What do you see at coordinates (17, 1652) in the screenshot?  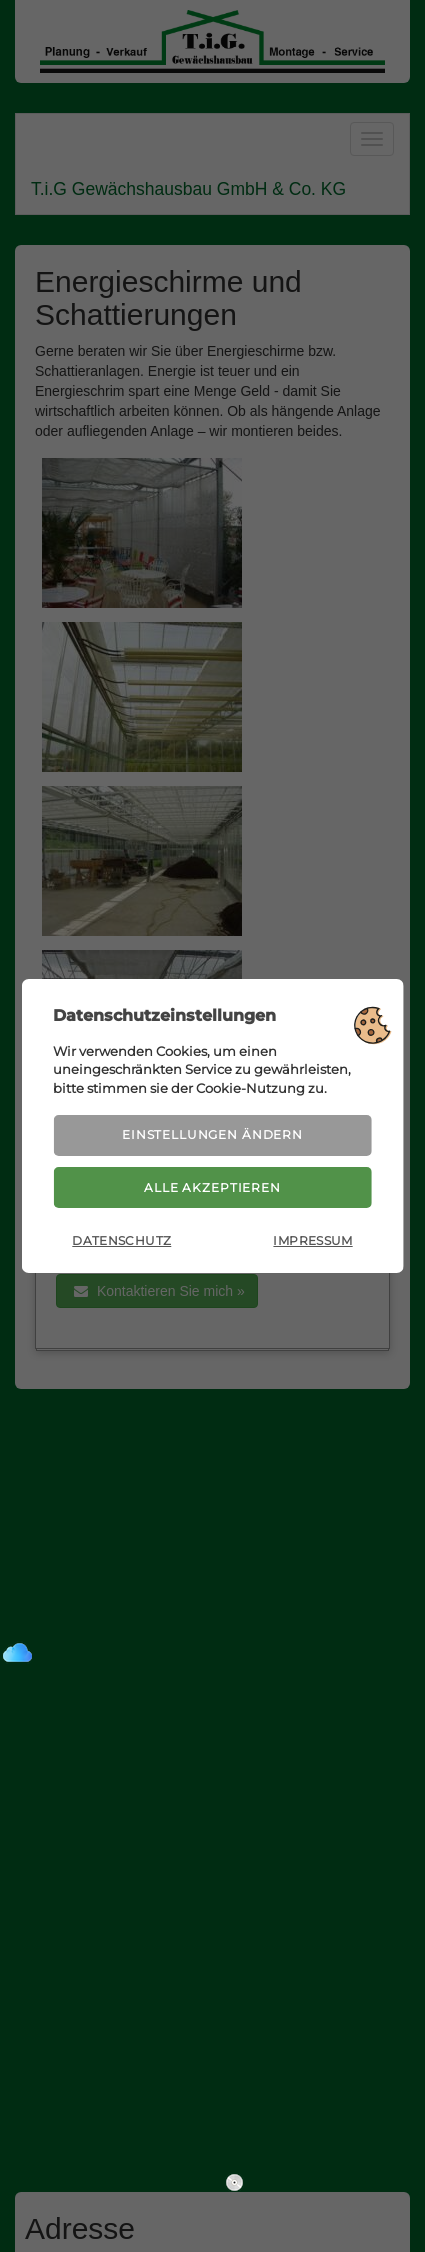 I see `open iCloud Drive to access cloud-synced files` at bounding box center [17, 1652].